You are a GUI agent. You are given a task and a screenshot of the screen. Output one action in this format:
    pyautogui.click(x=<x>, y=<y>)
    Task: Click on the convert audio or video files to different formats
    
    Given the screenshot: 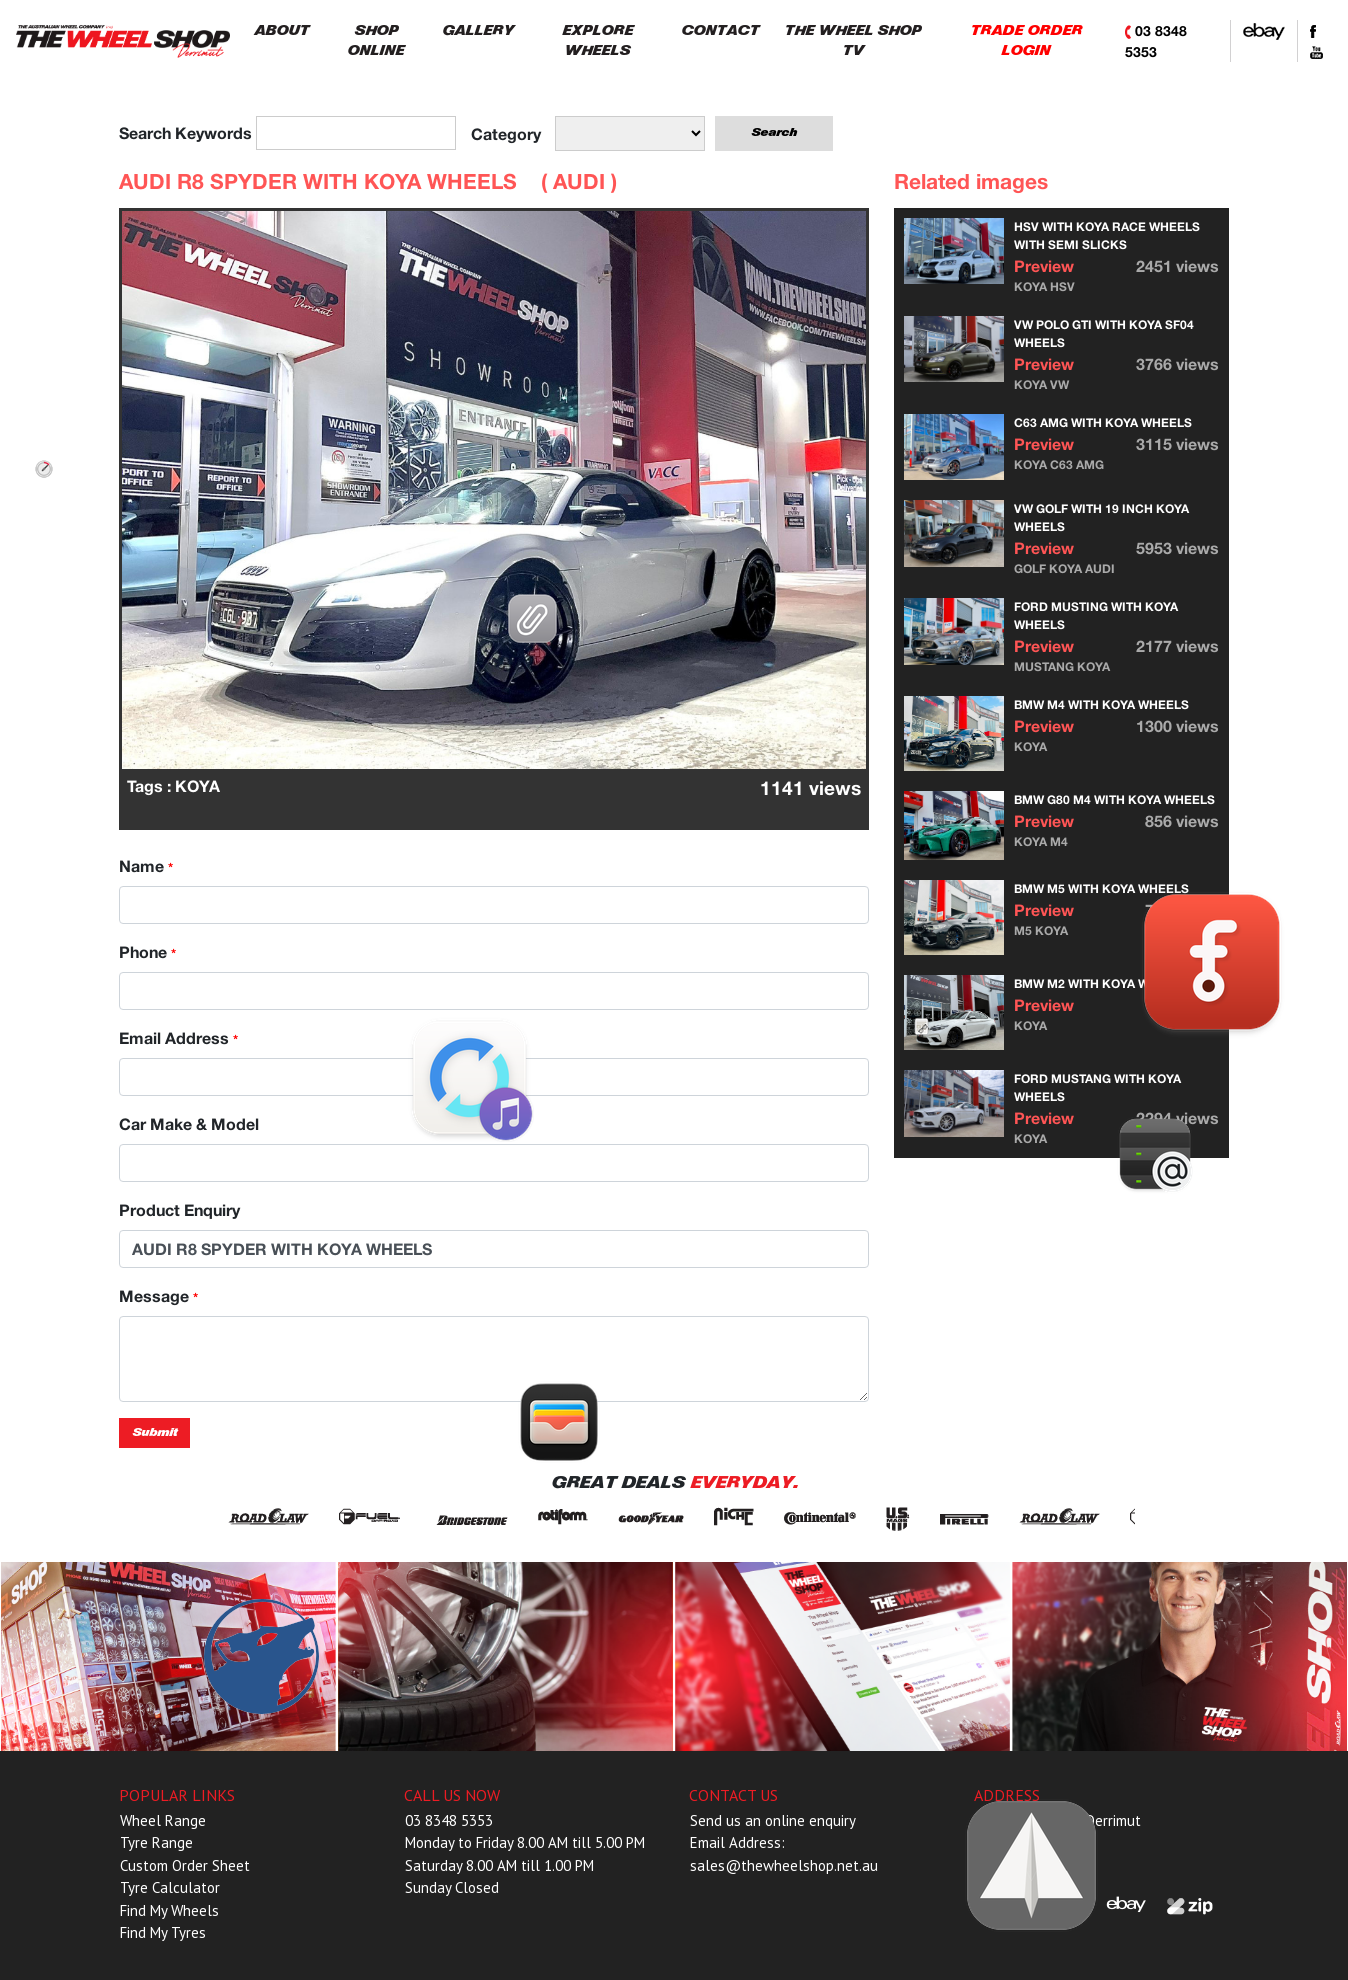 What is the action you would take?
    pyautogui.click(x=469, y=1077)
    